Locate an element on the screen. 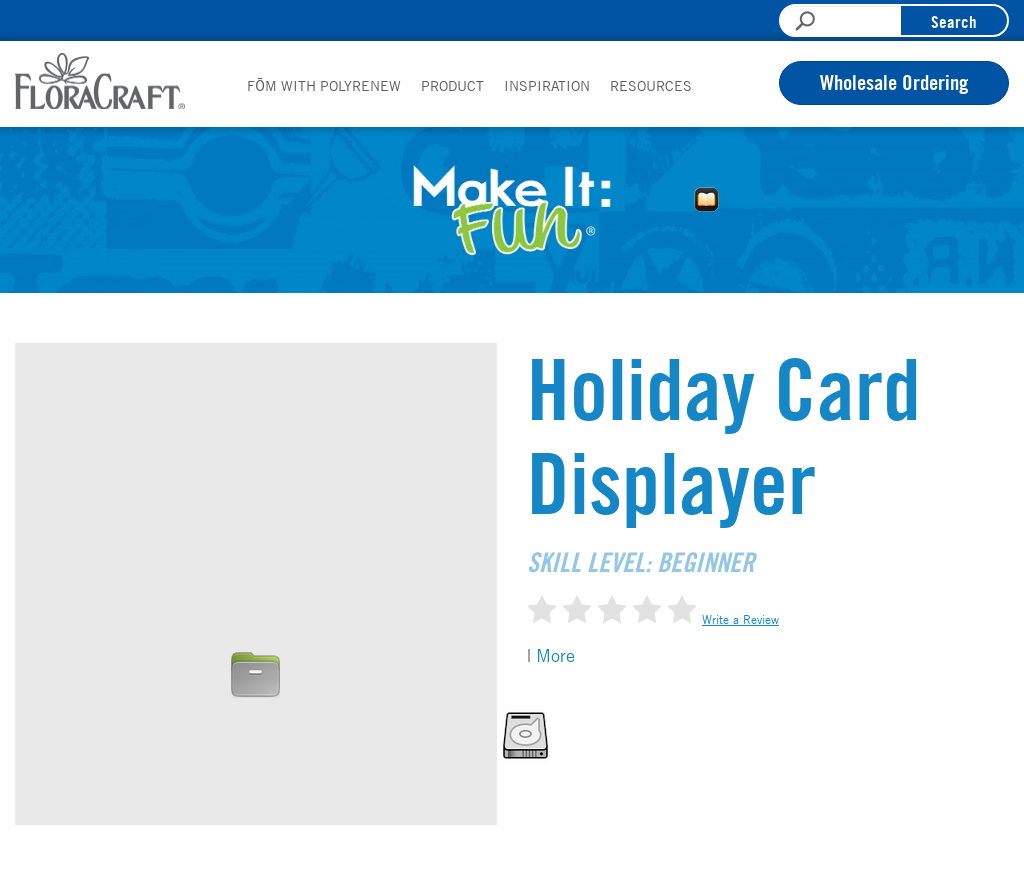 Image resolution: width=1024 pixels, height=886 pixels. open the file manager application is located at coordinates (255, 674).